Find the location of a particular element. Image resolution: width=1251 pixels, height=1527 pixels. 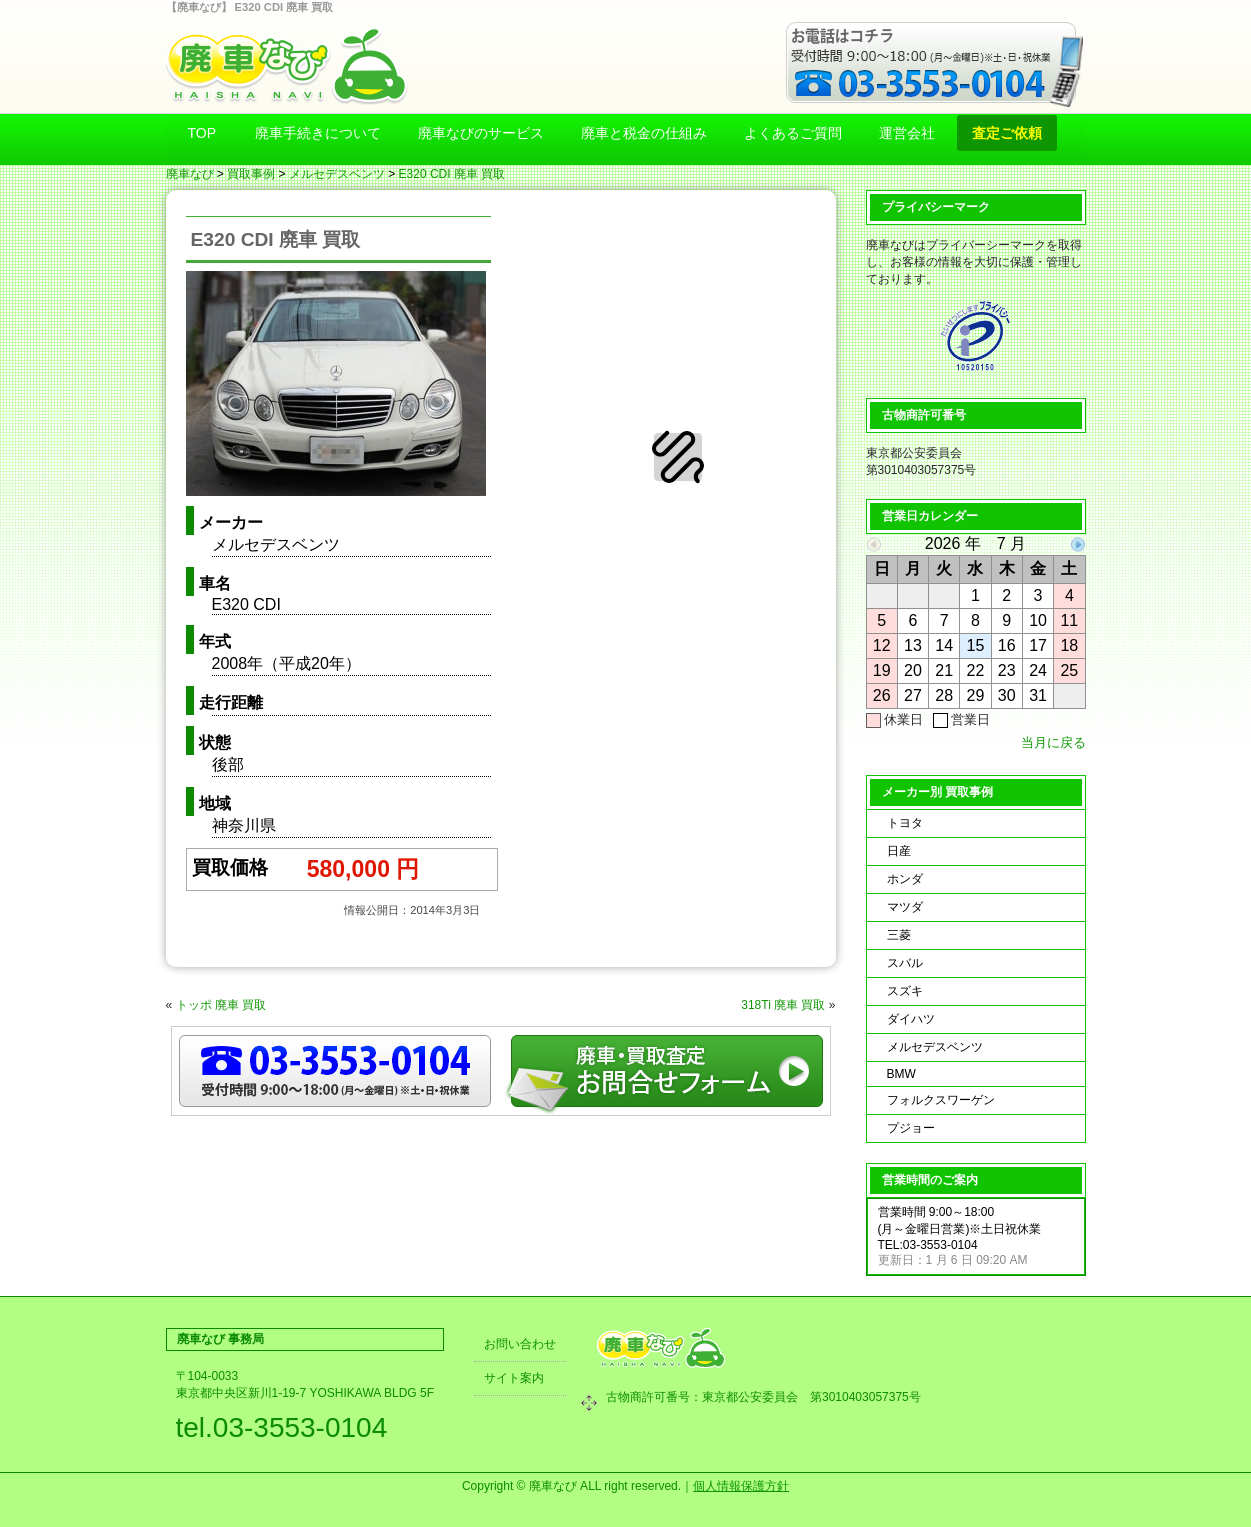

access freehand drawing or annotation tools is located at coordinates (678, 457).